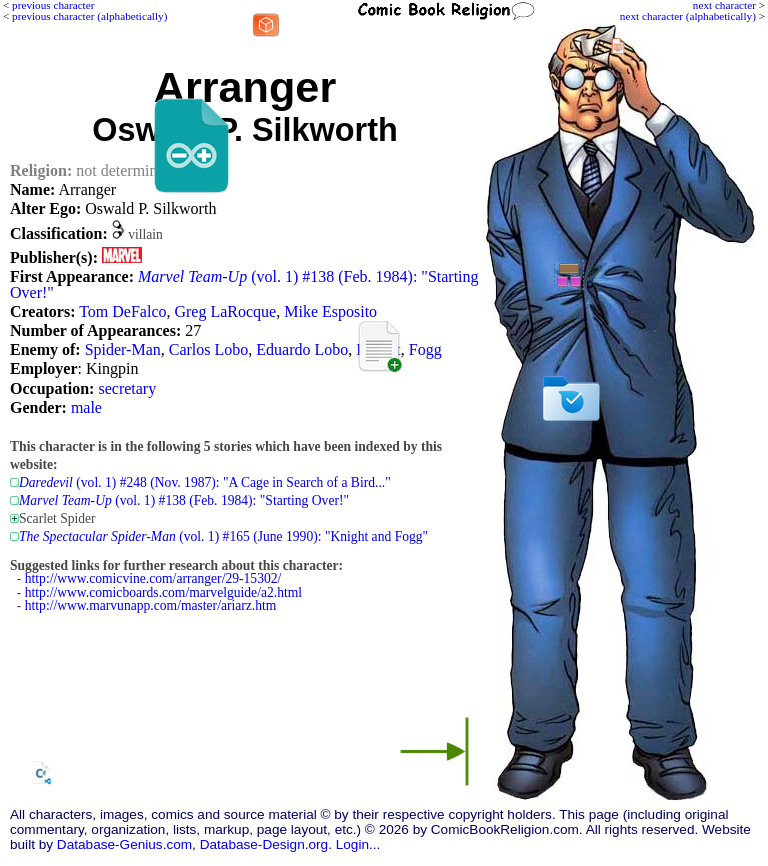 The height and width of the screenshot is (866, 768). I want to click on open a C# source code file, so click(41, 773).